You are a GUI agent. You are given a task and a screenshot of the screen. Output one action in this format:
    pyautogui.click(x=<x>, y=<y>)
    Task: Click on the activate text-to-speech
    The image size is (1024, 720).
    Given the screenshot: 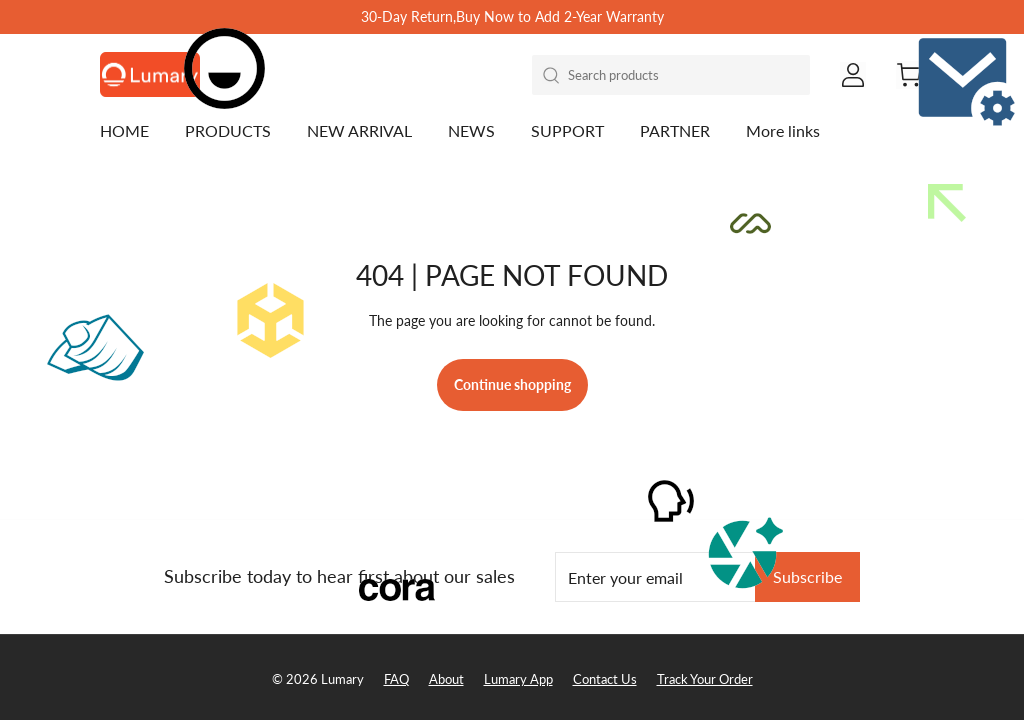 What is the action you would take?
    pyautogui.click(x=671, y=501)
    